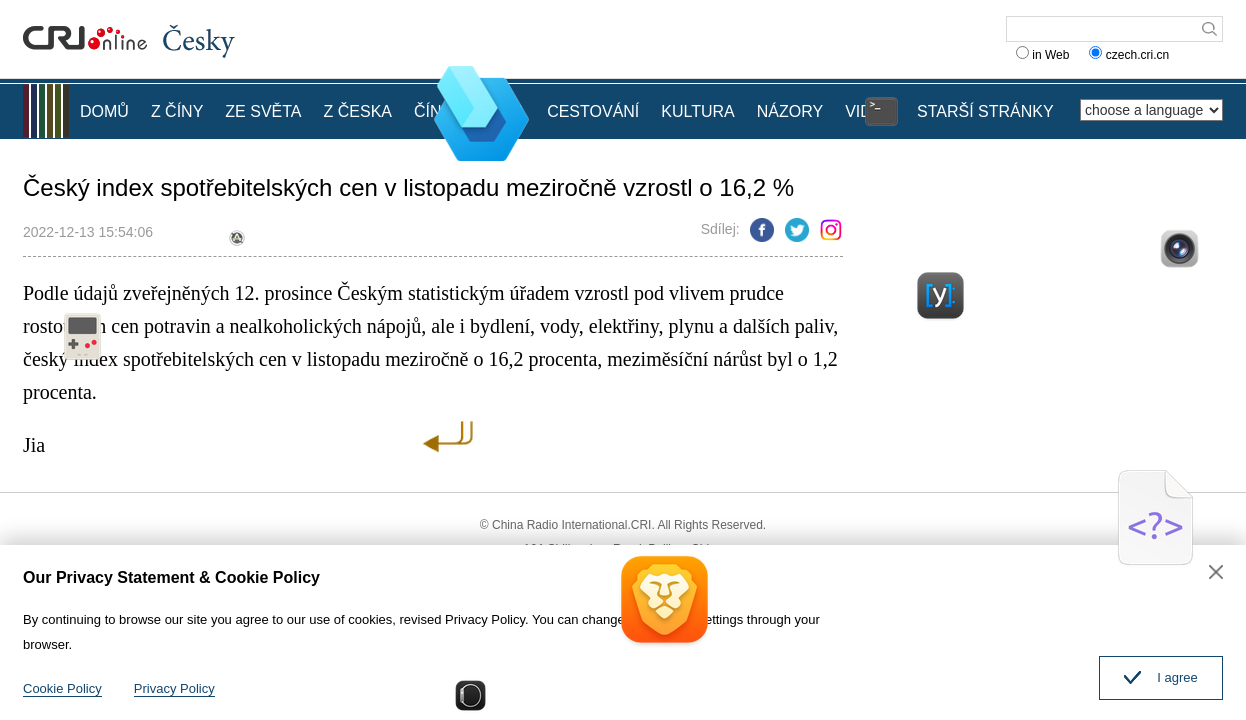  I want to click on open the Apple Watch app, so click(470, 695).